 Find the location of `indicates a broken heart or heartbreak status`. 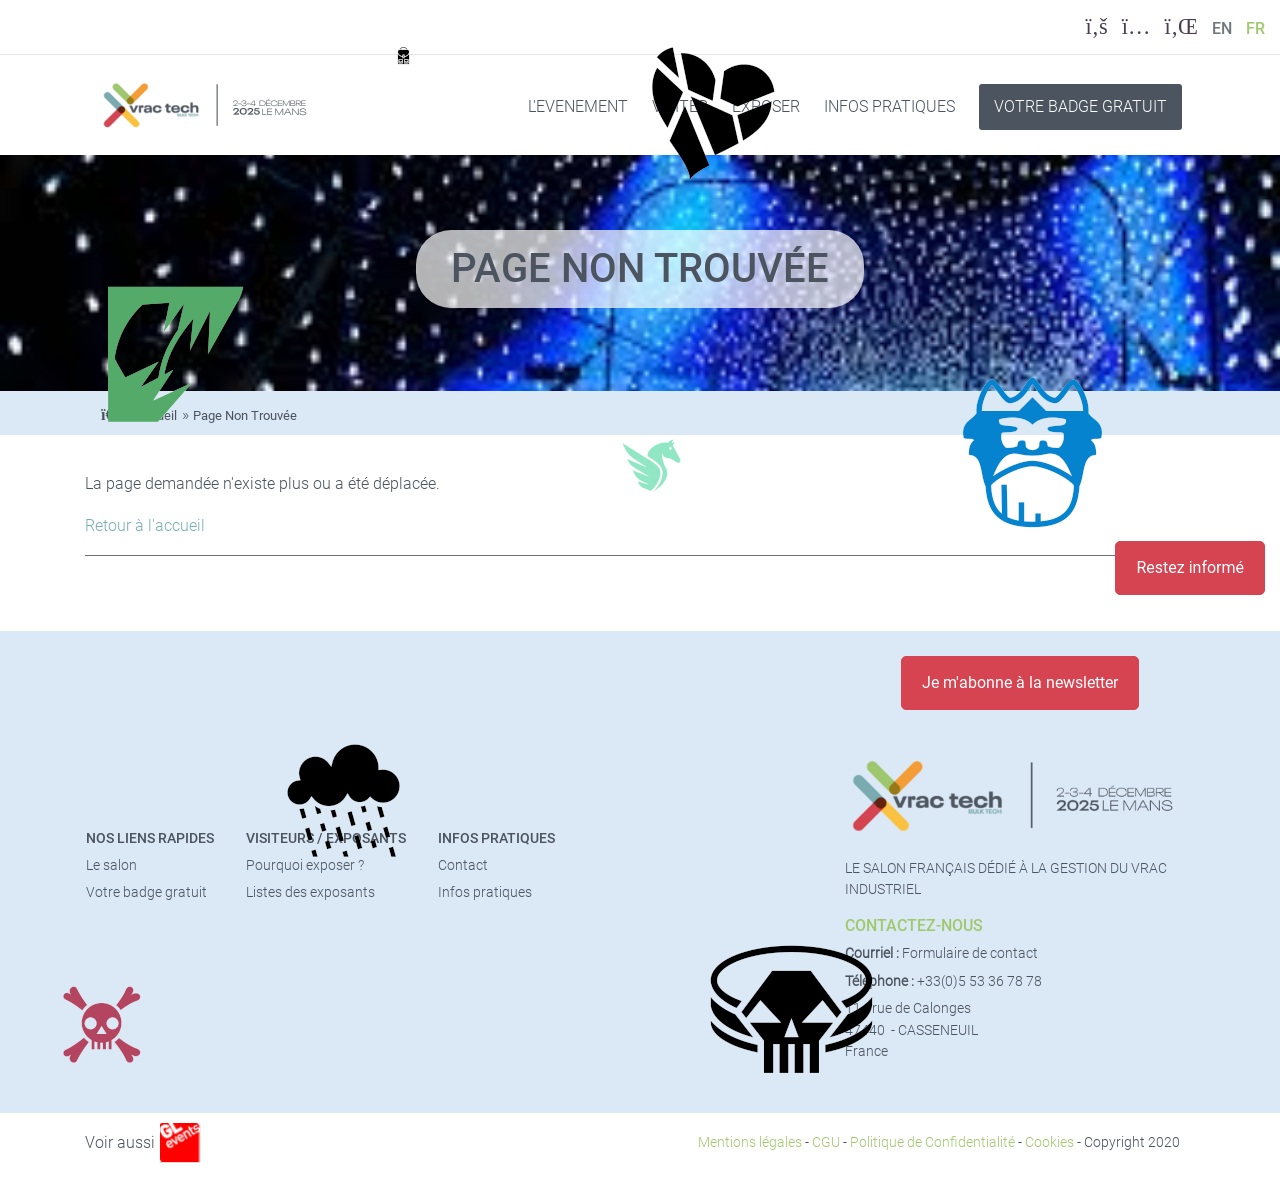

indicates a broken heart or heartbreak status is located at coordinates (712, 113).